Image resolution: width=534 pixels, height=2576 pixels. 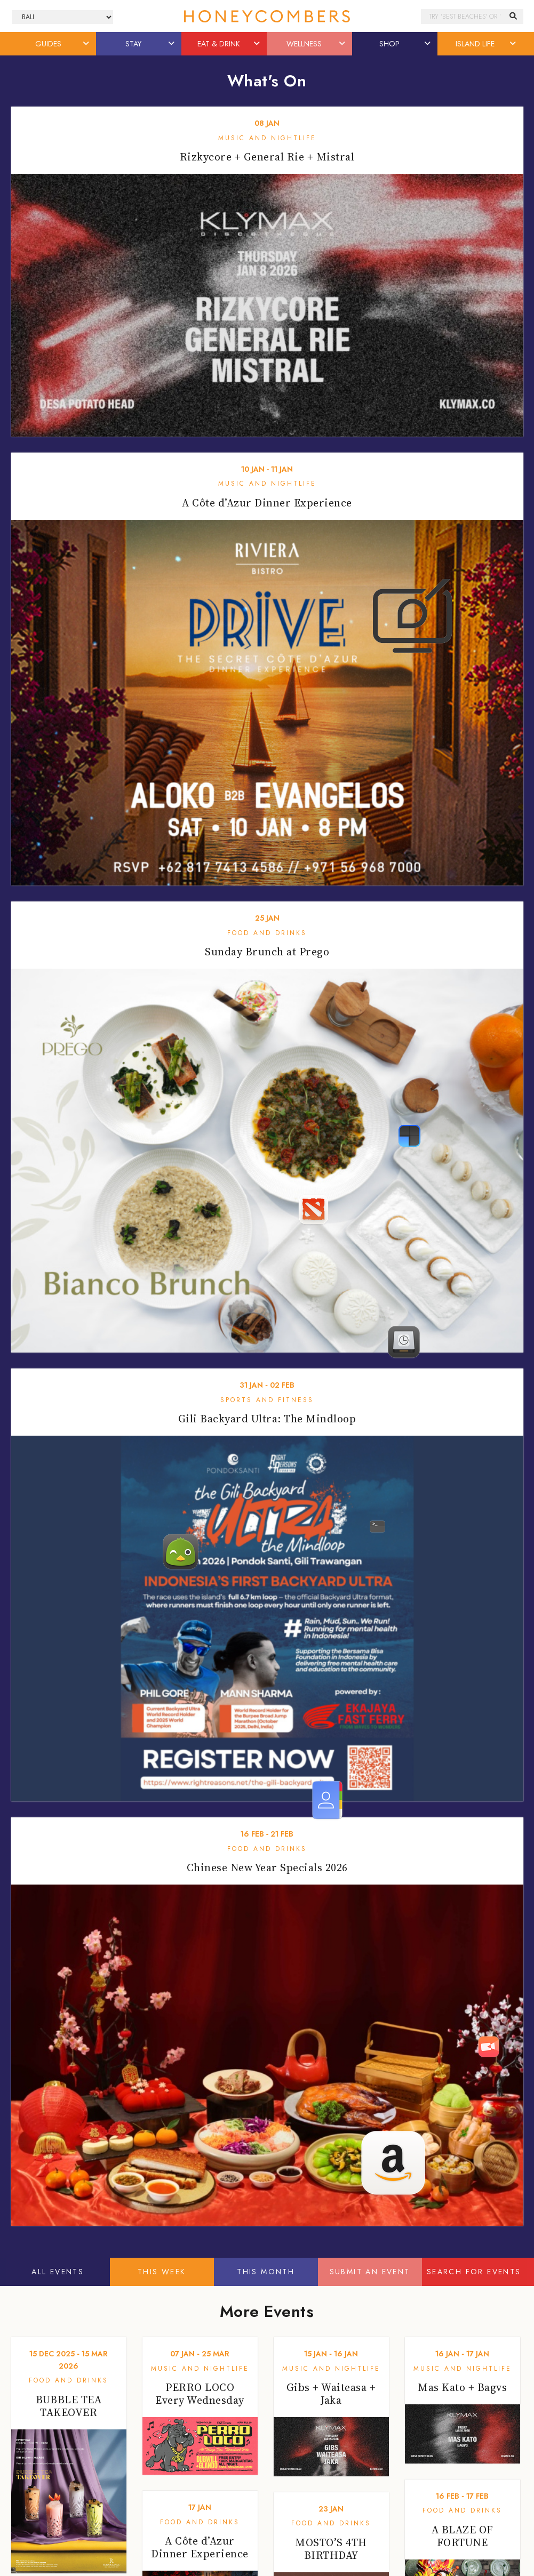 What do you see at coordinates (393, 2163) in the screenshot?
I see `open the Amazon shopping app` at bounding box center [393, 2163].